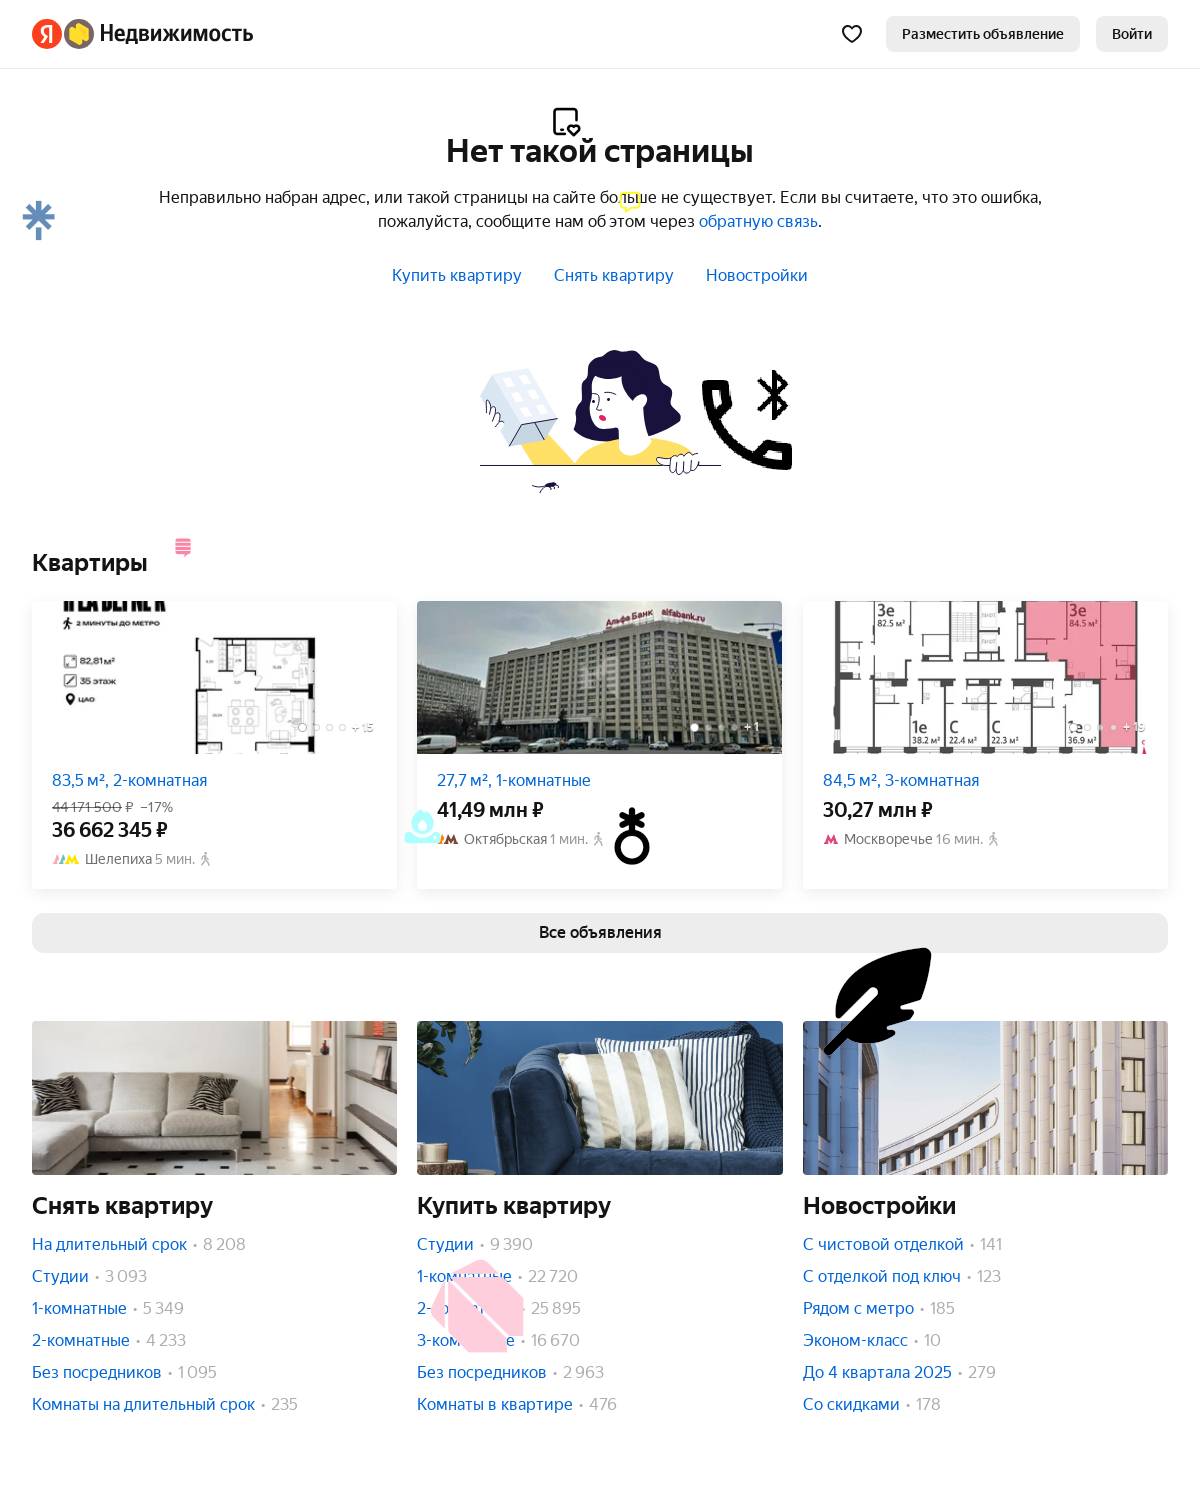 The image size is (1200, 1501). Describe the element at coordinates (876, 1002) in the screenshot. I see `compose a new message or note` at that location.